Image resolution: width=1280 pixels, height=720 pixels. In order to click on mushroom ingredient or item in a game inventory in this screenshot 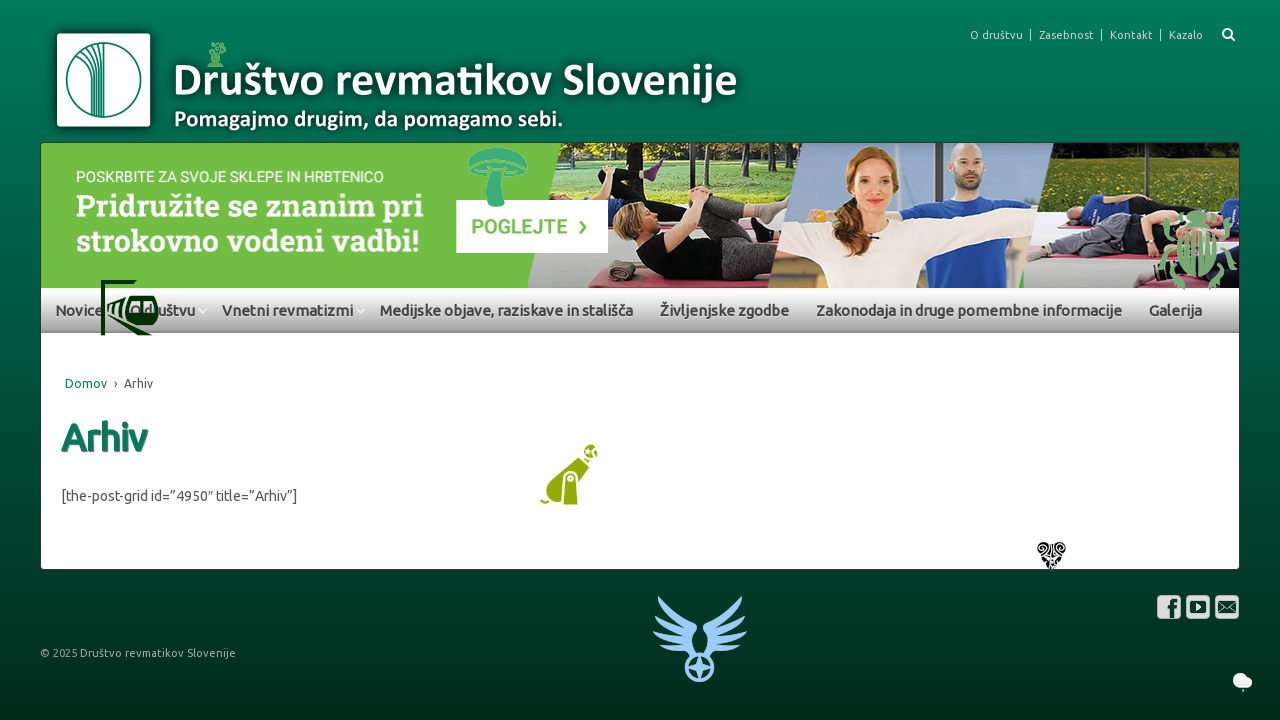, I will do `click(498, 177)`.